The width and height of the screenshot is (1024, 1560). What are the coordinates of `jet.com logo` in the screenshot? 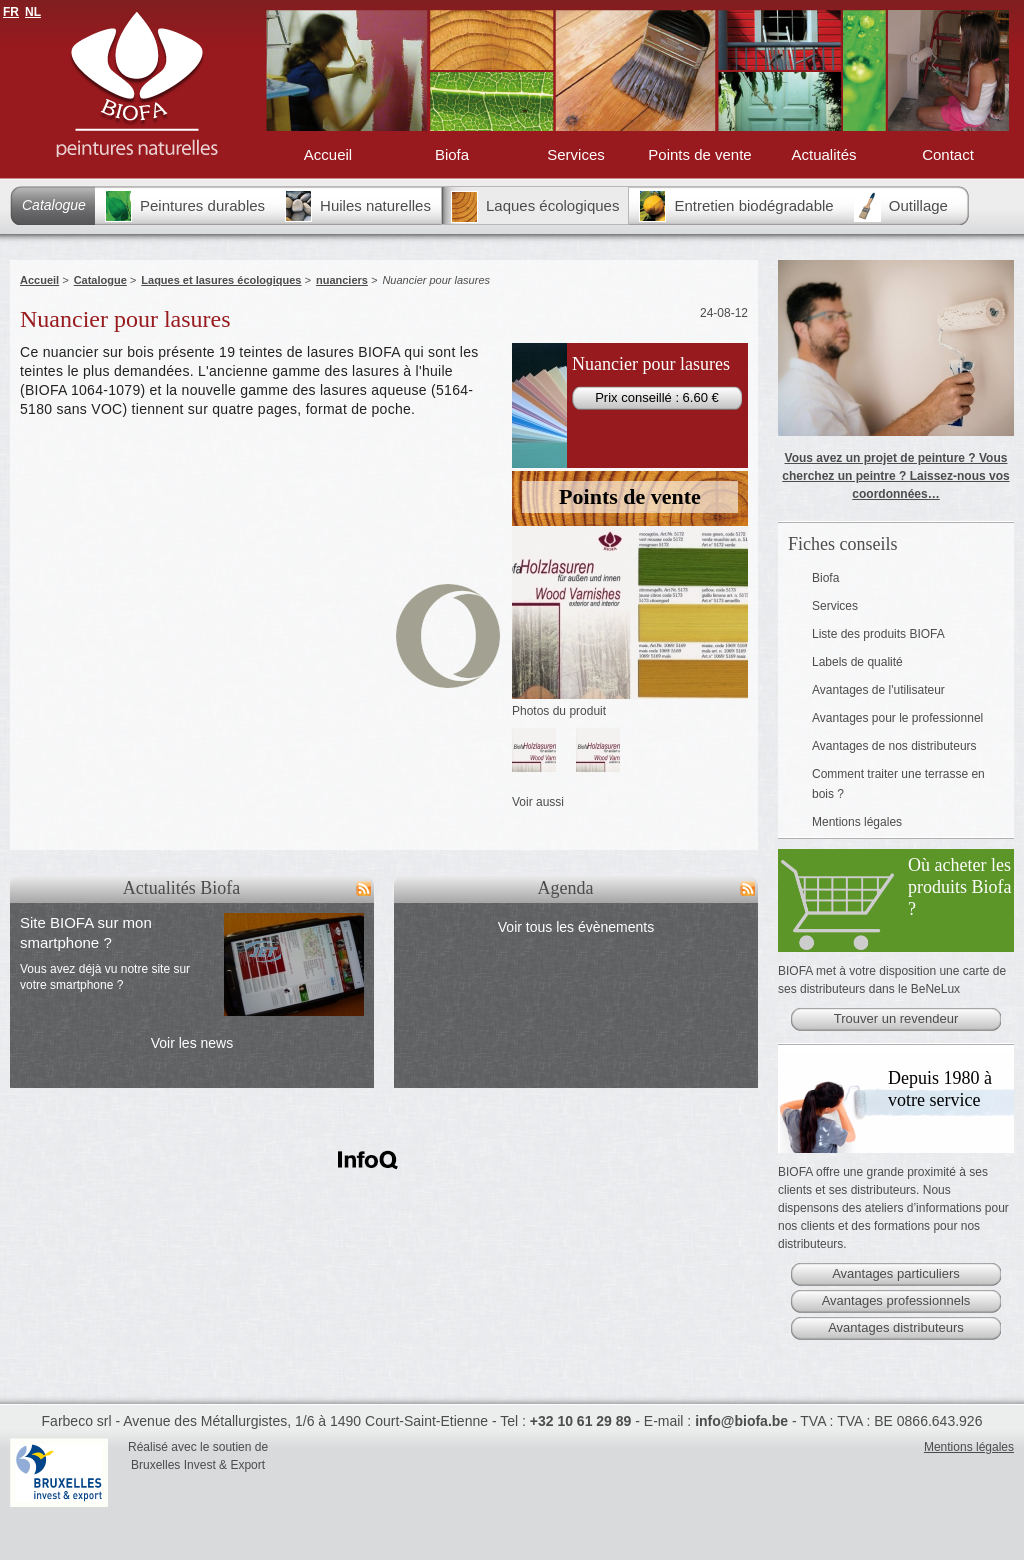 It's located at (263, 951).